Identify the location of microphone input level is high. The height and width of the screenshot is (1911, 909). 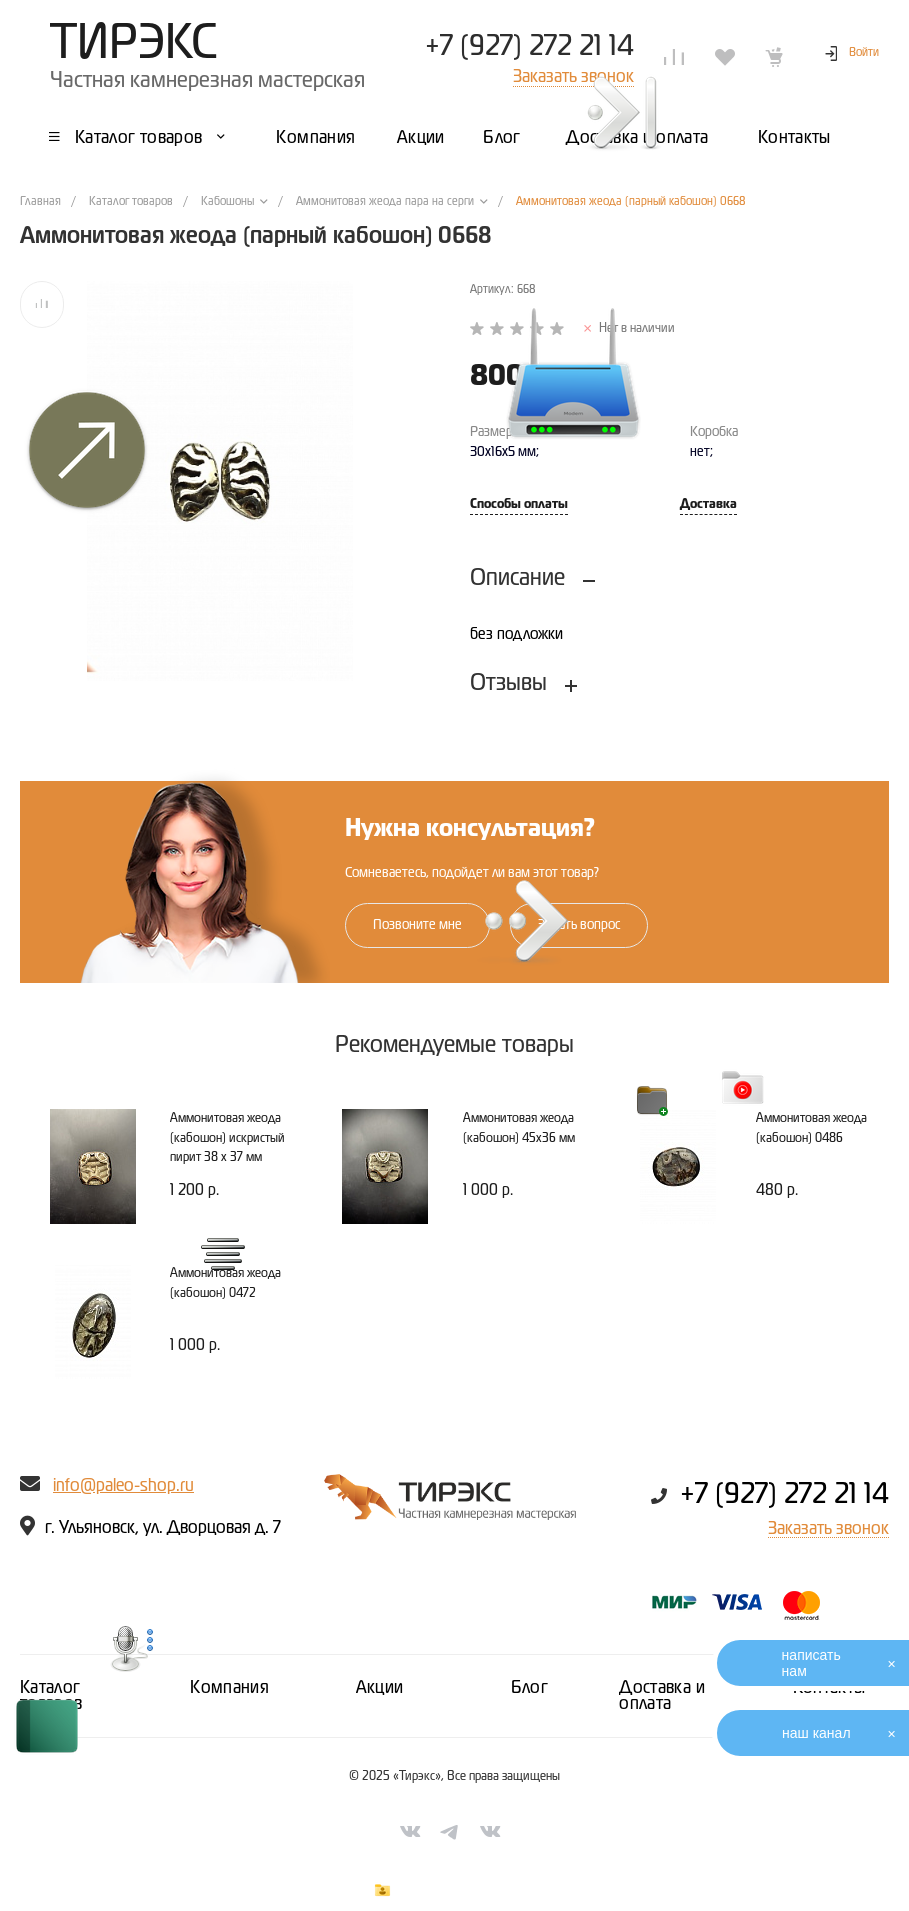
(133, 1649).